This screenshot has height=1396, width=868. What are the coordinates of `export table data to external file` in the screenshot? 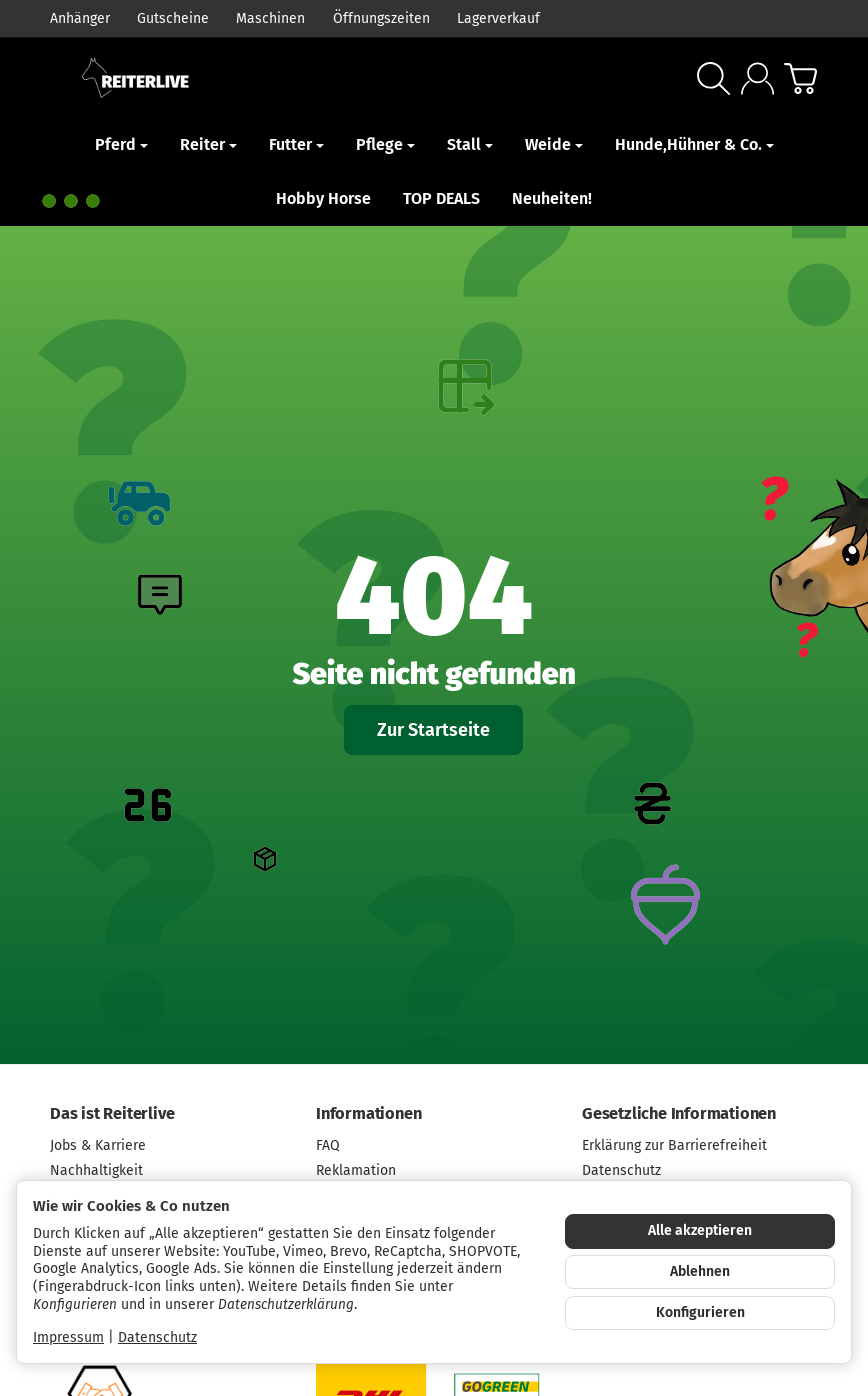 It's located at (465, 386).